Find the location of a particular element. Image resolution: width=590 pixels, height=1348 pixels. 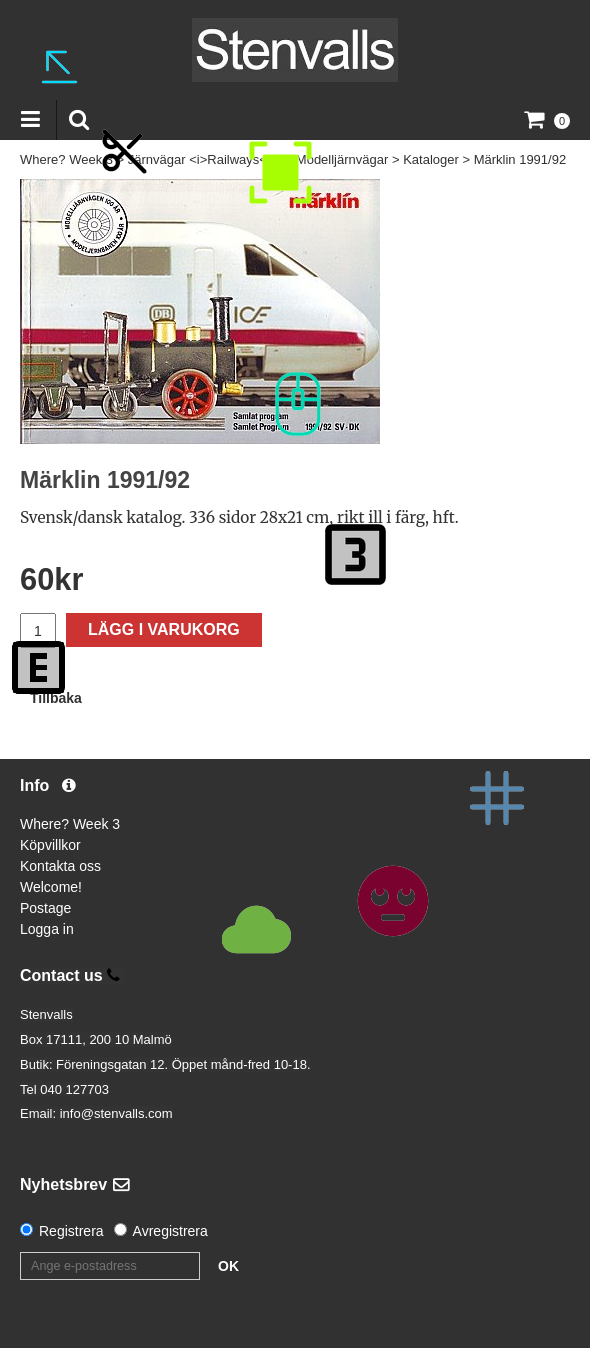

indicates cloudy weather conditions is located at coordinates (256, 929).